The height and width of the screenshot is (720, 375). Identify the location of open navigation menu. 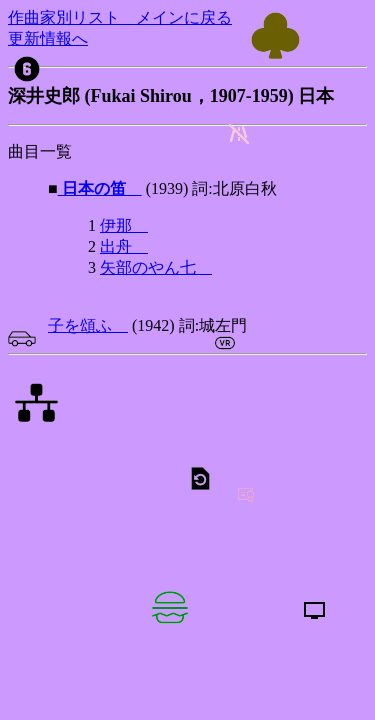
(170, 608).